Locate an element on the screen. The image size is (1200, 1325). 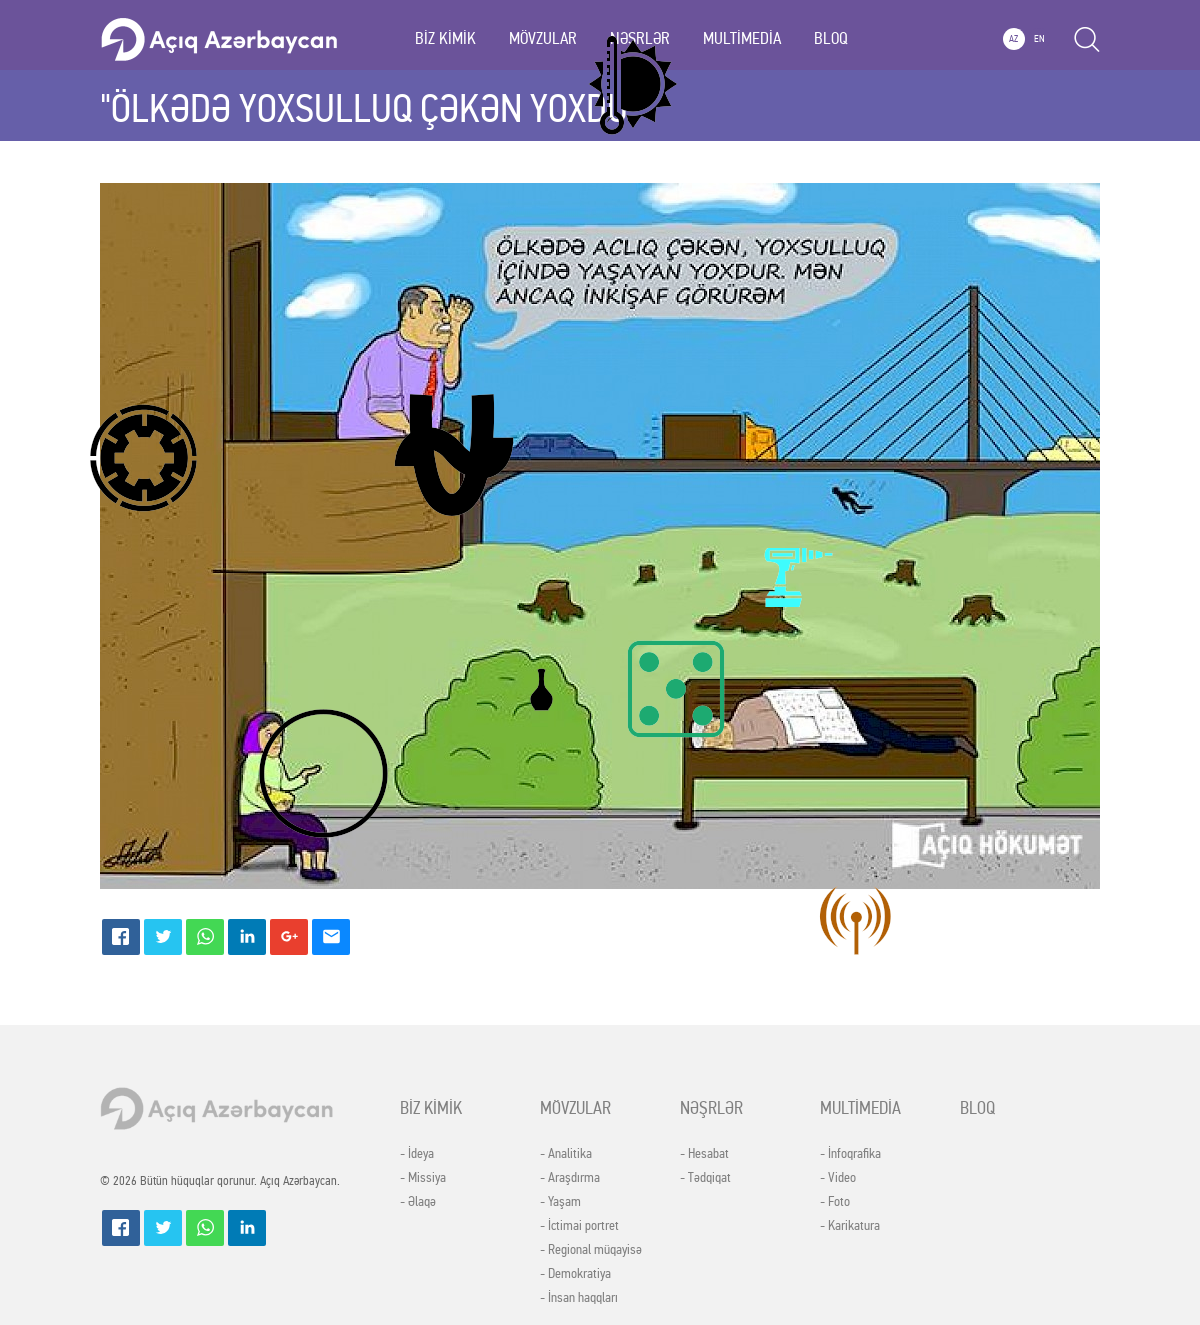
power tools or hardware category is located at coordinates (798, 577).